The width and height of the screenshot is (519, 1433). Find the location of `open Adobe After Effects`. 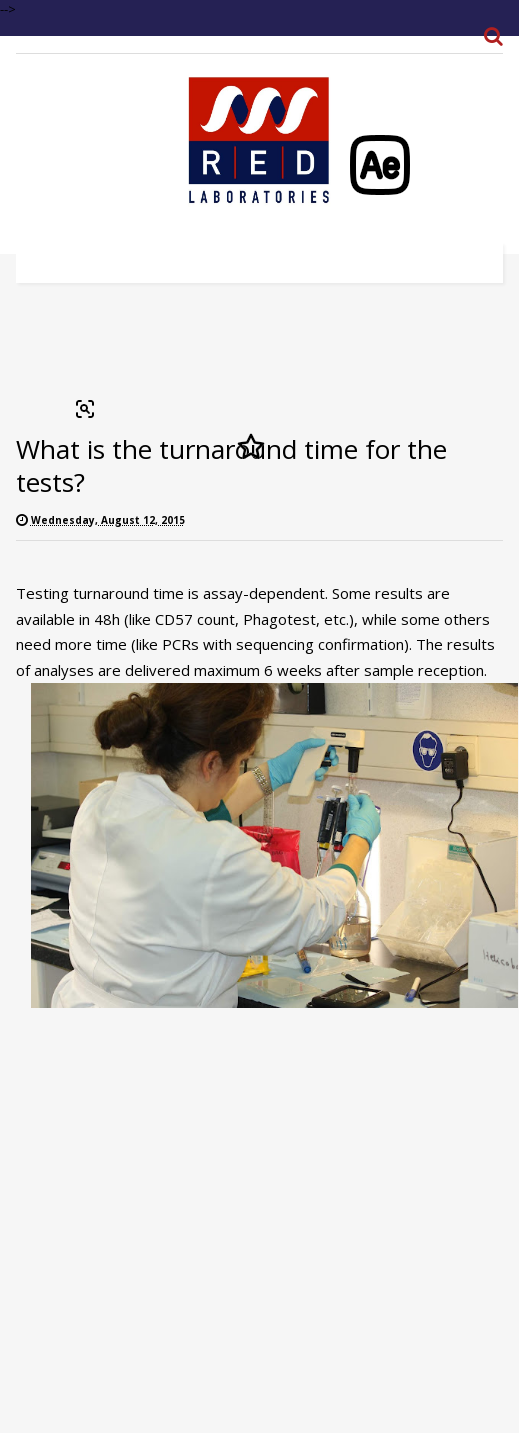

open Adobe After Effects is located at coordinates (380, 165).